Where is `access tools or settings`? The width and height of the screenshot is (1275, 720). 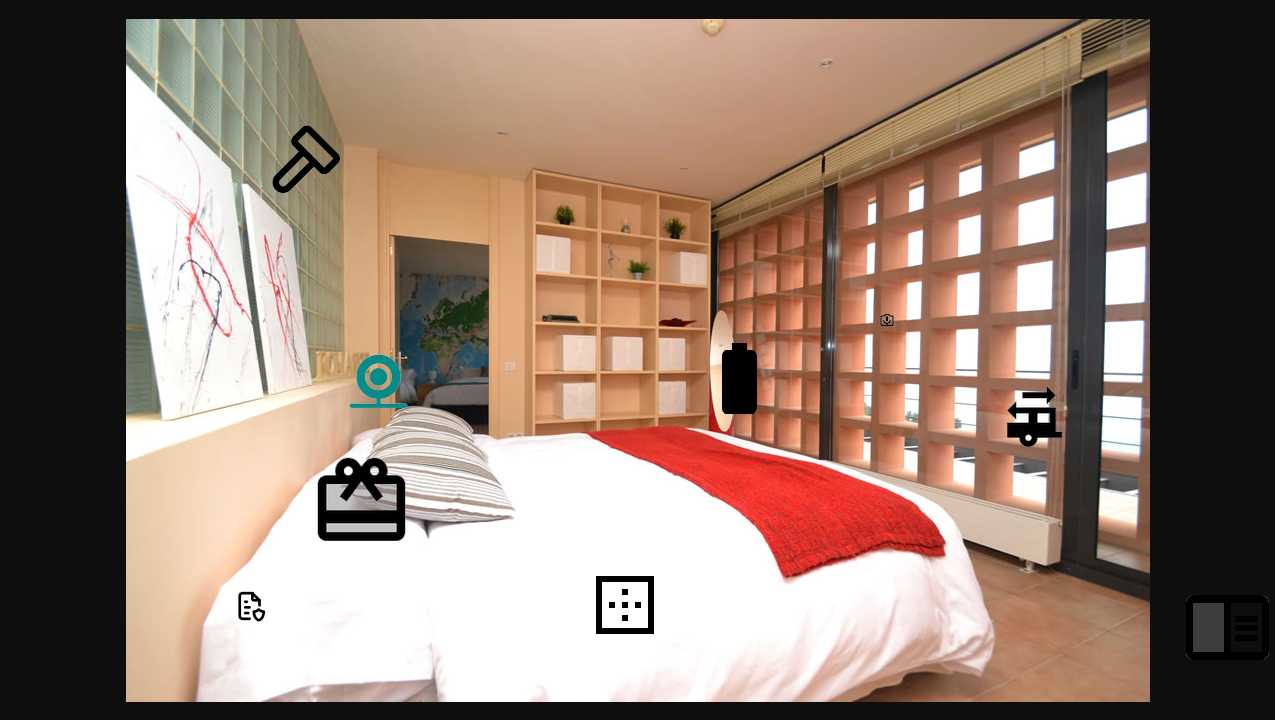 access tools or settings is located at coordinates (305, 158).